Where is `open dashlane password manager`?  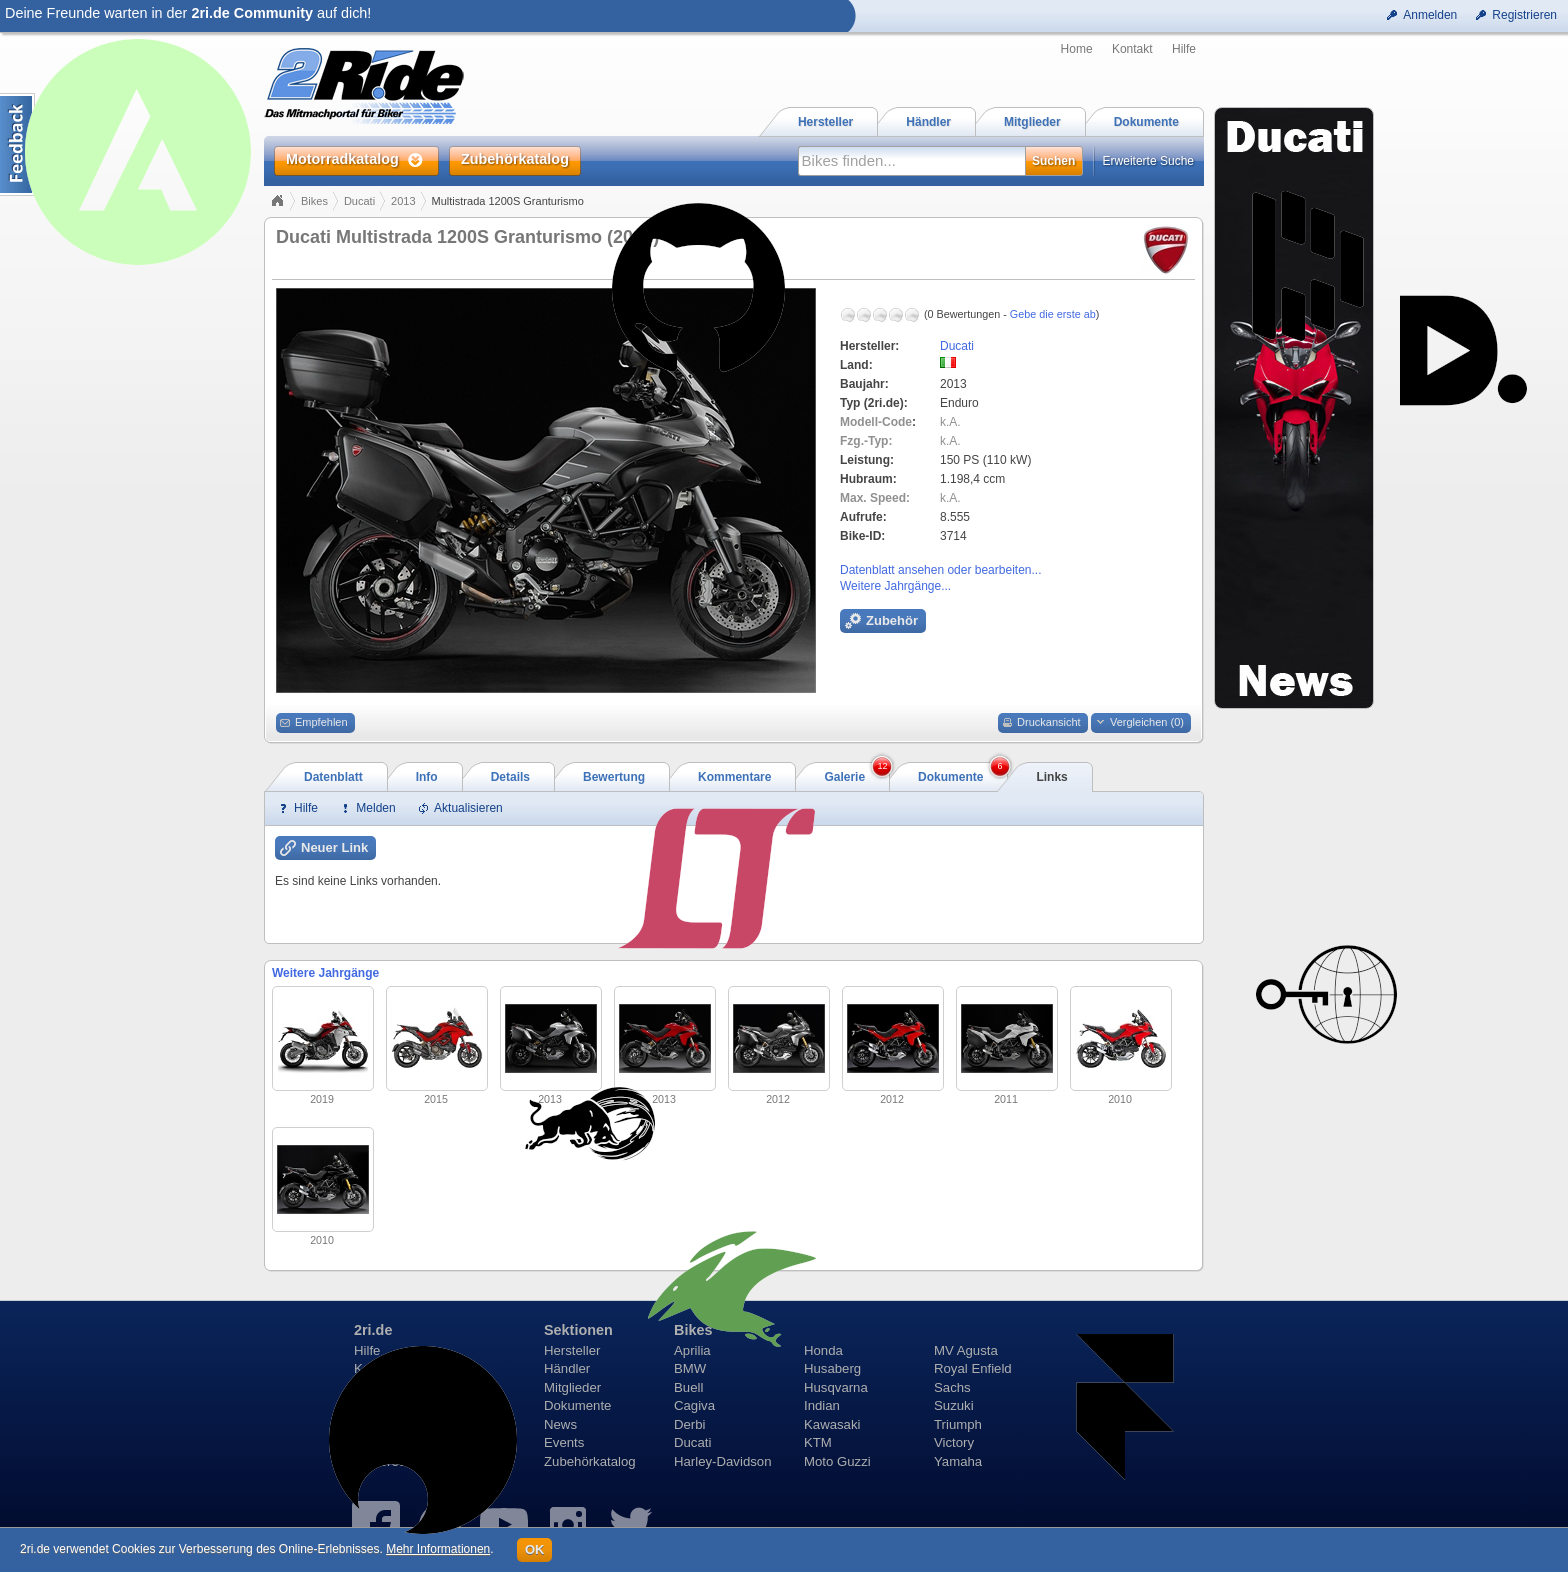
open dashlane password manager is located at coordinates (1308, 266).